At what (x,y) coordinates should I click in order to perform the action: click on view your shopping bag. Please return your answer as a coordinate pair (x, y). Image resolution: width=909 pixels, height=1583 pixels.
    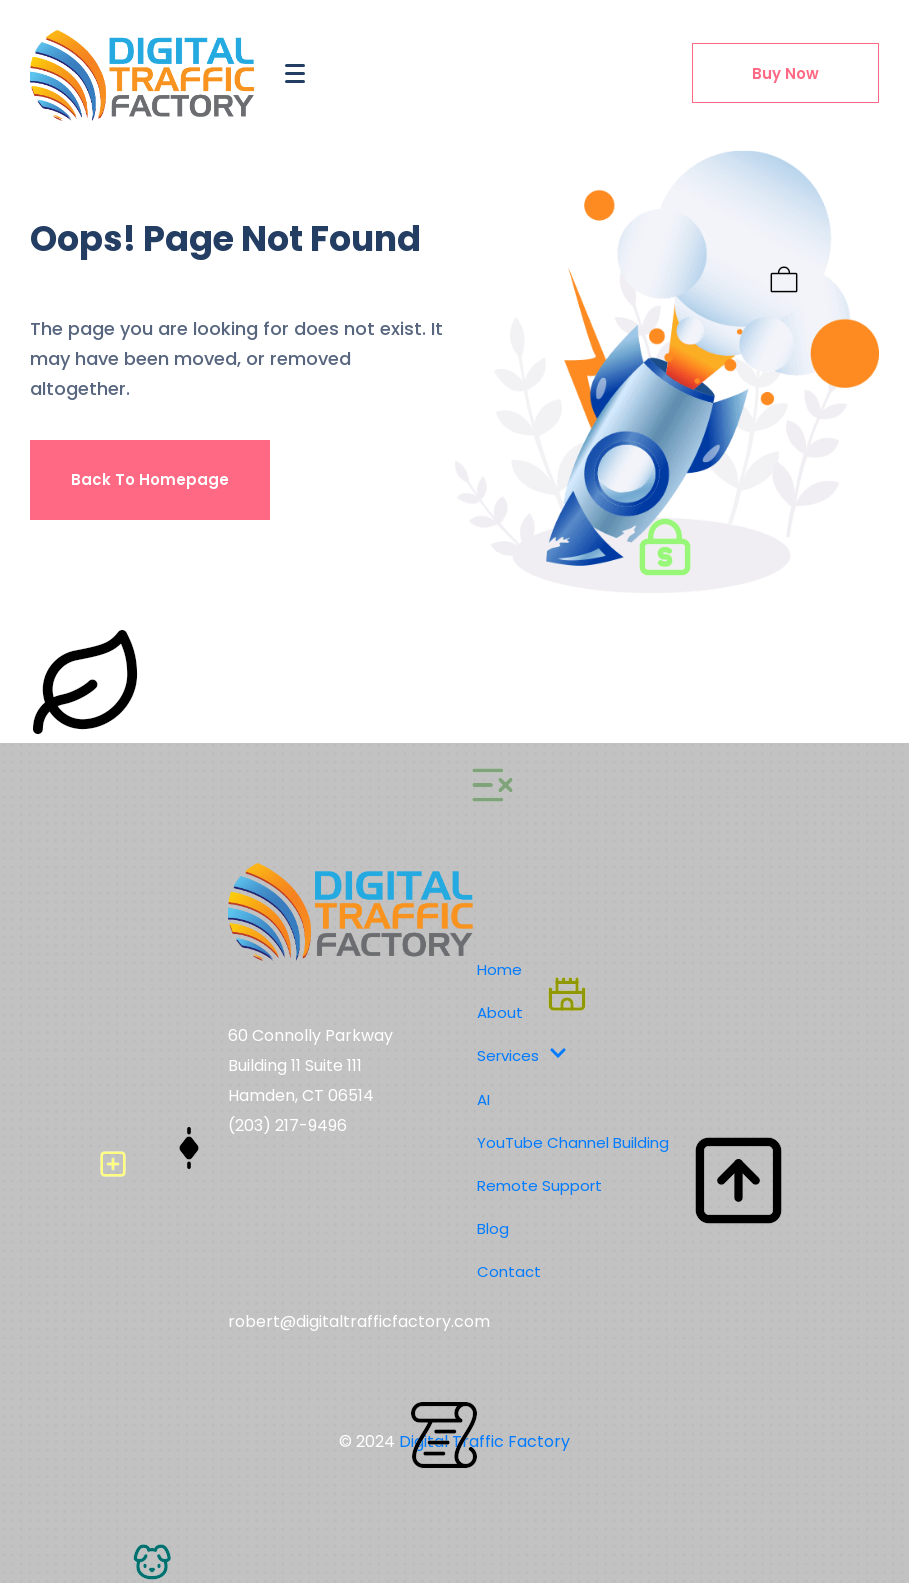
    Looking at the image, I should click on (784, 281).